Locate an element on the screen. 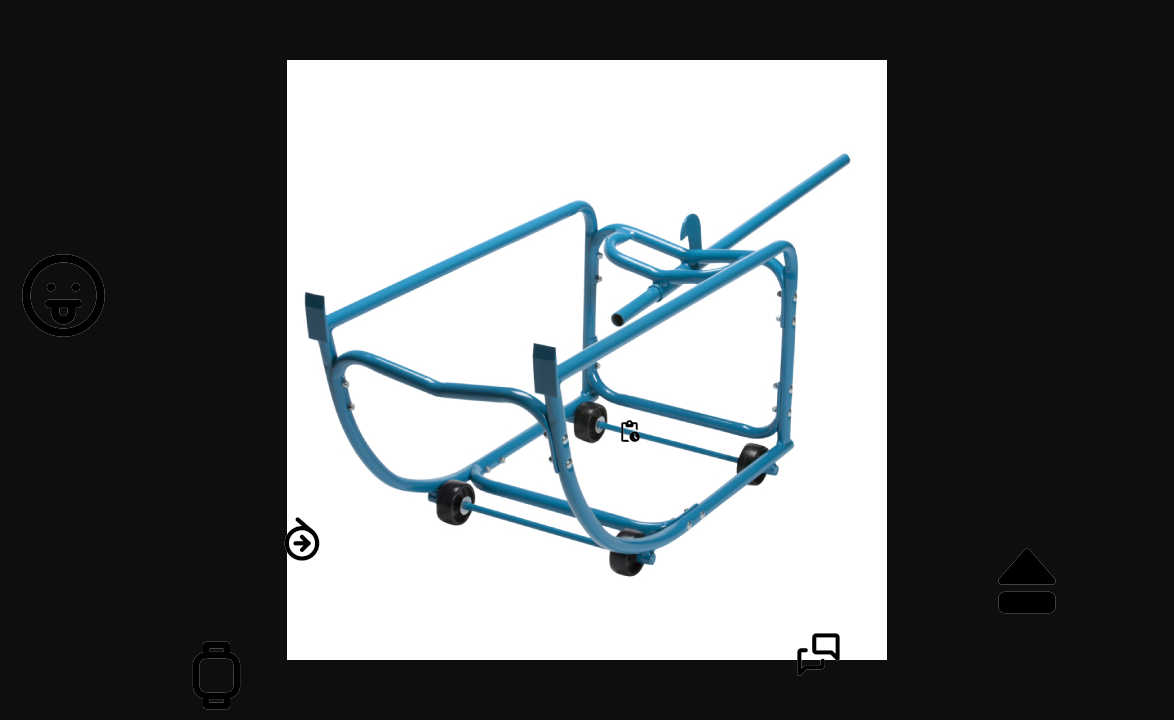 This screenshot has width=1174, height=720. view tasks awaiting completion is located at coordinates (629, 431).